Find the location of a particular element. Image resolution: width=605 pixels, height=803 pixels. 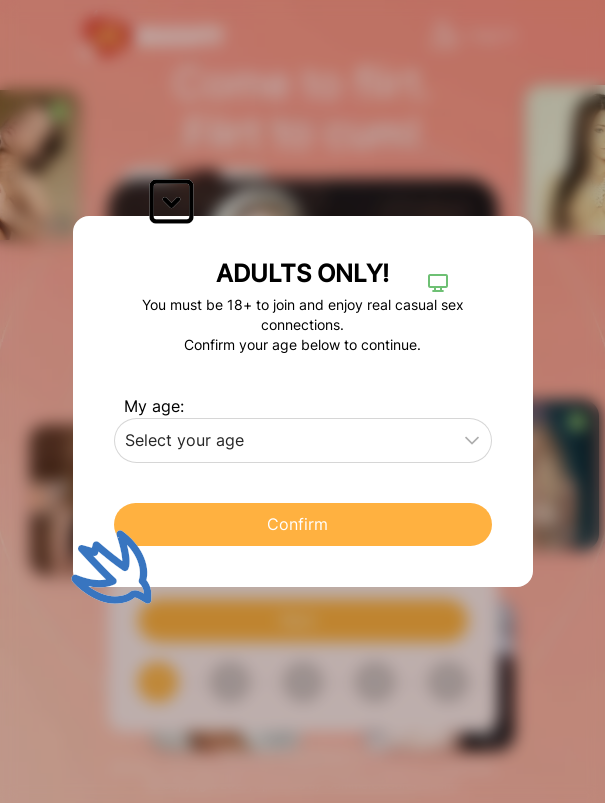

switch to desktop view is located at coordinates (438, 283).